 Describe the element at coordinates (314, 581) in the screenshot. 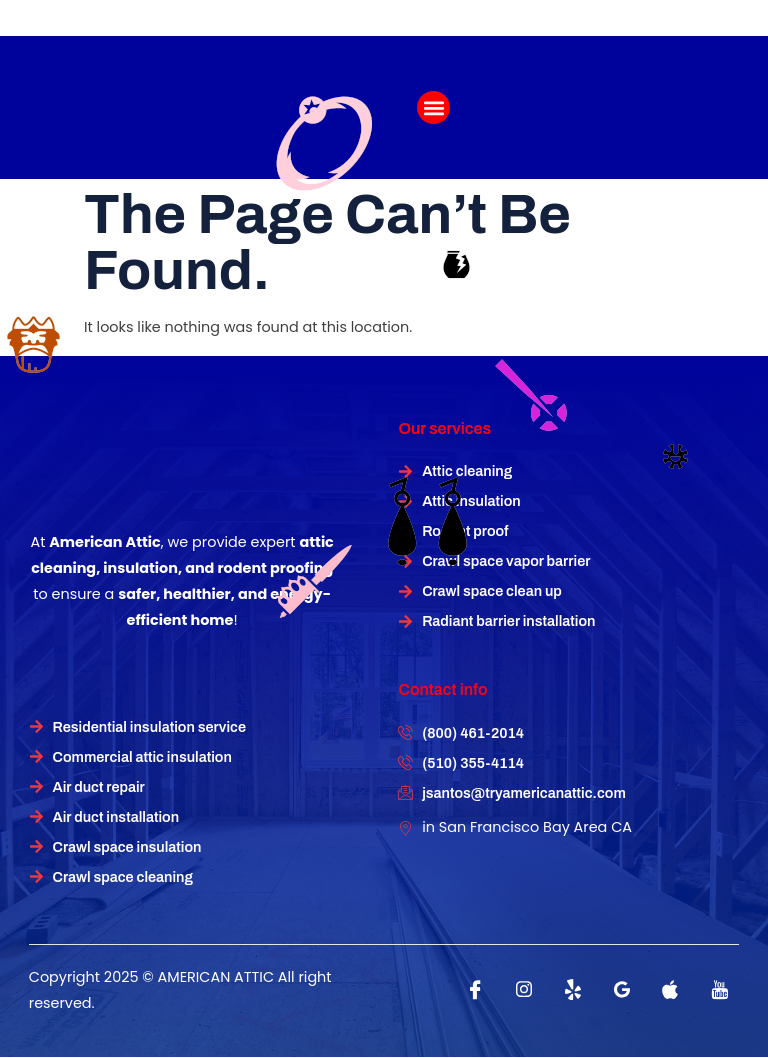

I see `equip a trench knife weapon` at that location.